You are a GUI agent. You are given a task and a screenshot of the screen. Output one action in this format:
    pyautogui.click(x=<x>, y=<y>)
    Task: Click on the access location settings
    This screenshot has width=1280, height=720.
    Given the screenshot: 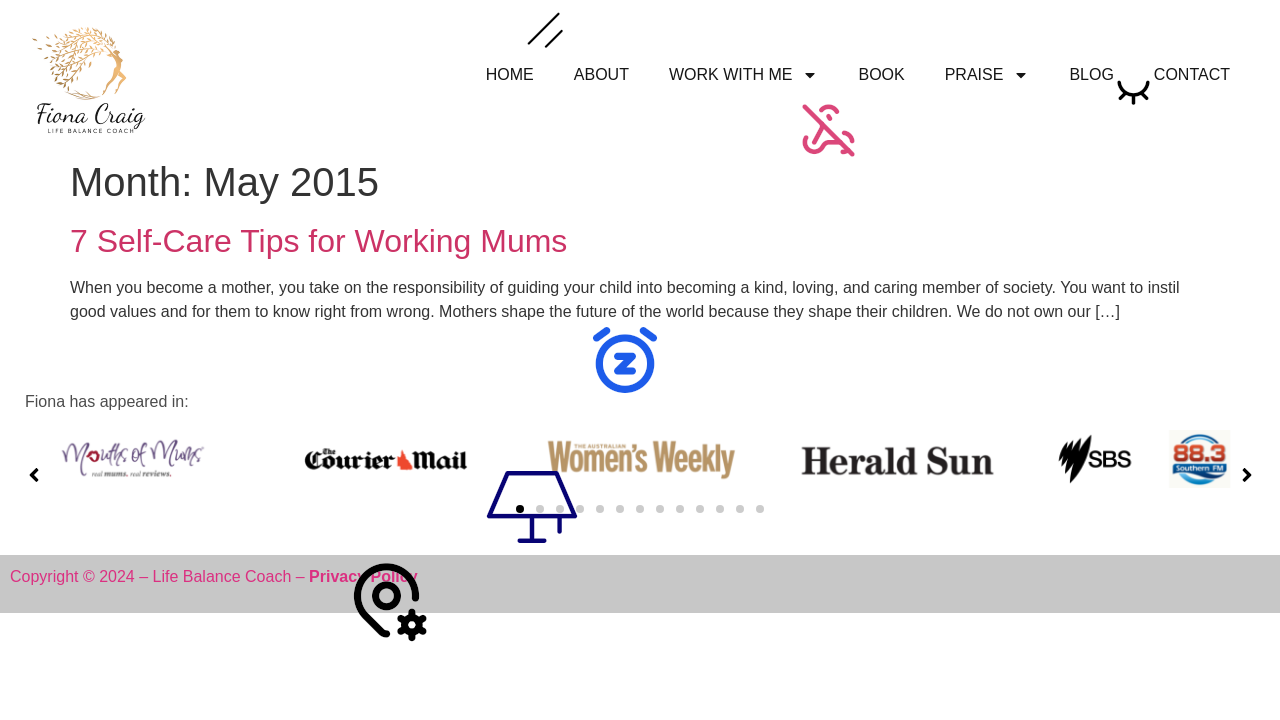 What is the action you would take?
    pyautogui.click(x=386, y=599)
    